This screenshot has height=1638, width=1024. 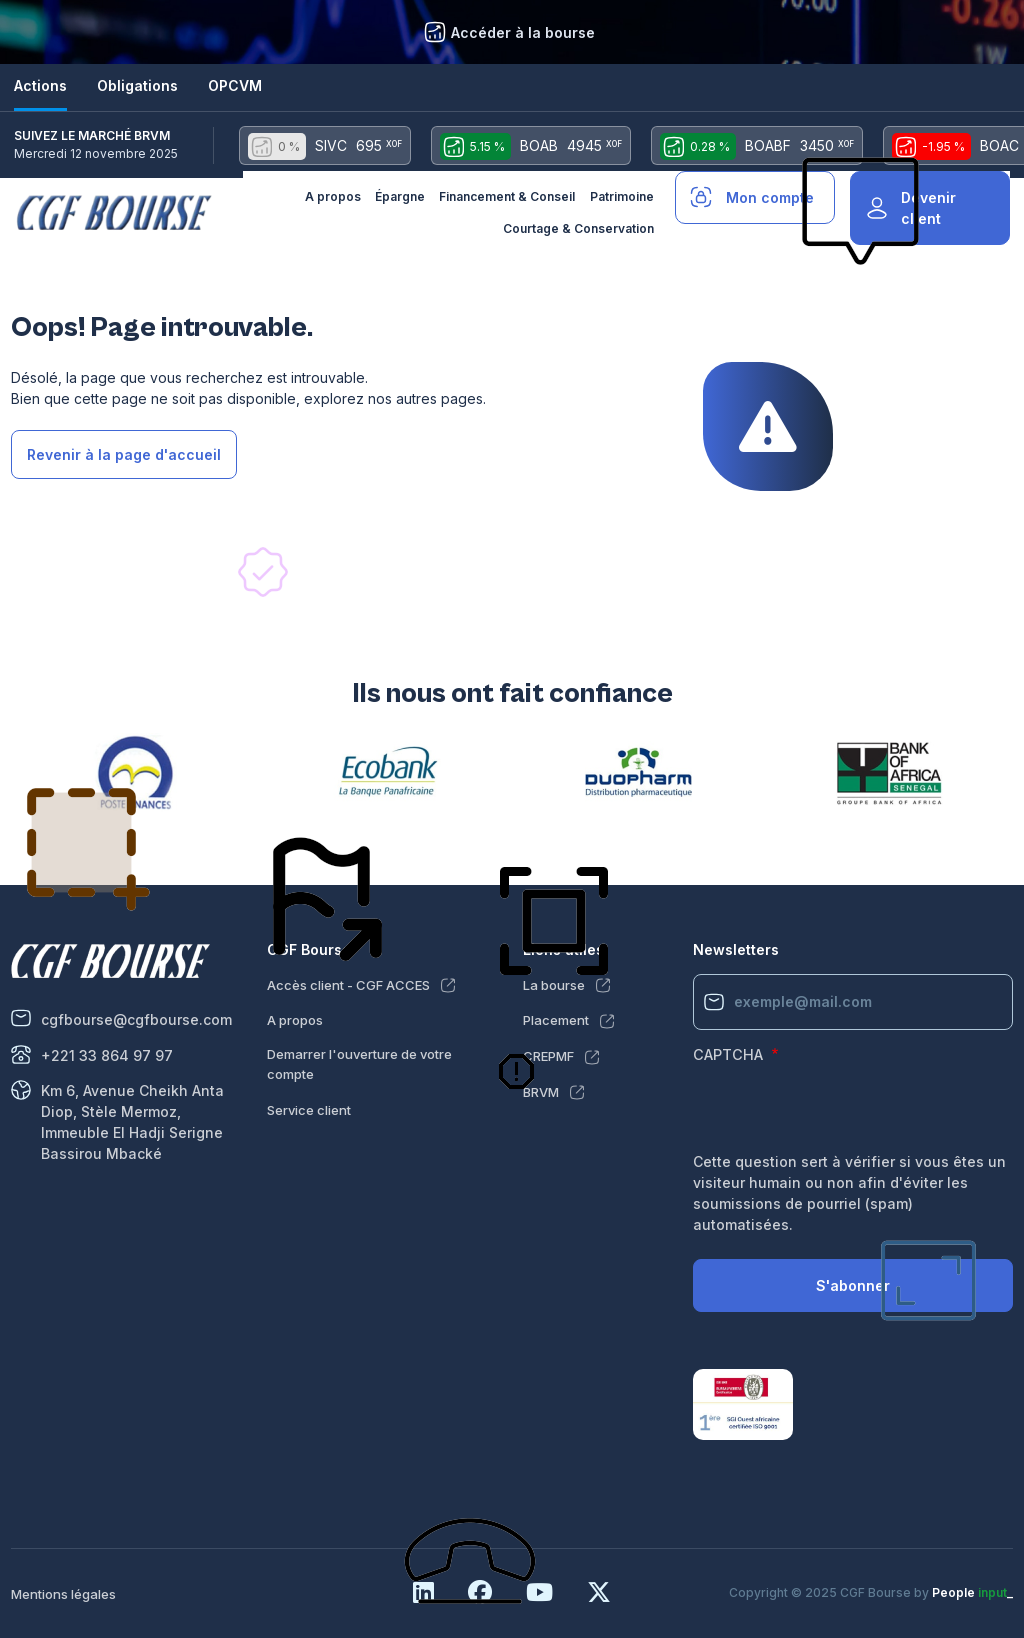 What do you see at coordinates (470, 1561) in the screenshot?
I see `end the current call` at bounding box center [470, 1561].